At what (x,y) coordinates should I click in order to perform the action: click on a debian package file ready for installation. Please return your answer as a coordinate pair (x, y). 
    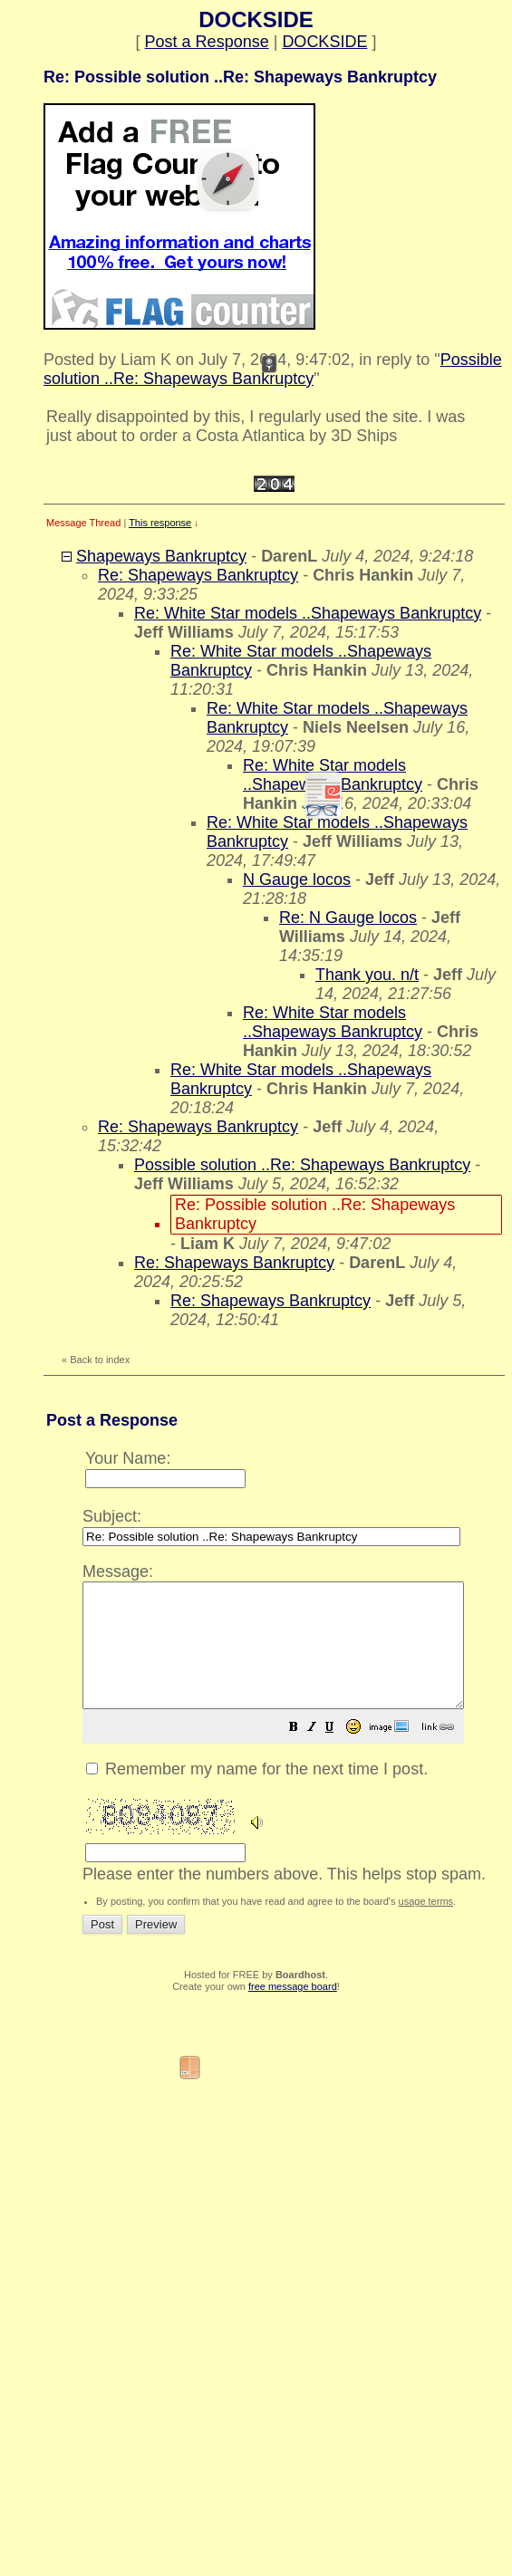
    Looking at the image, I should click on (189, 2067).